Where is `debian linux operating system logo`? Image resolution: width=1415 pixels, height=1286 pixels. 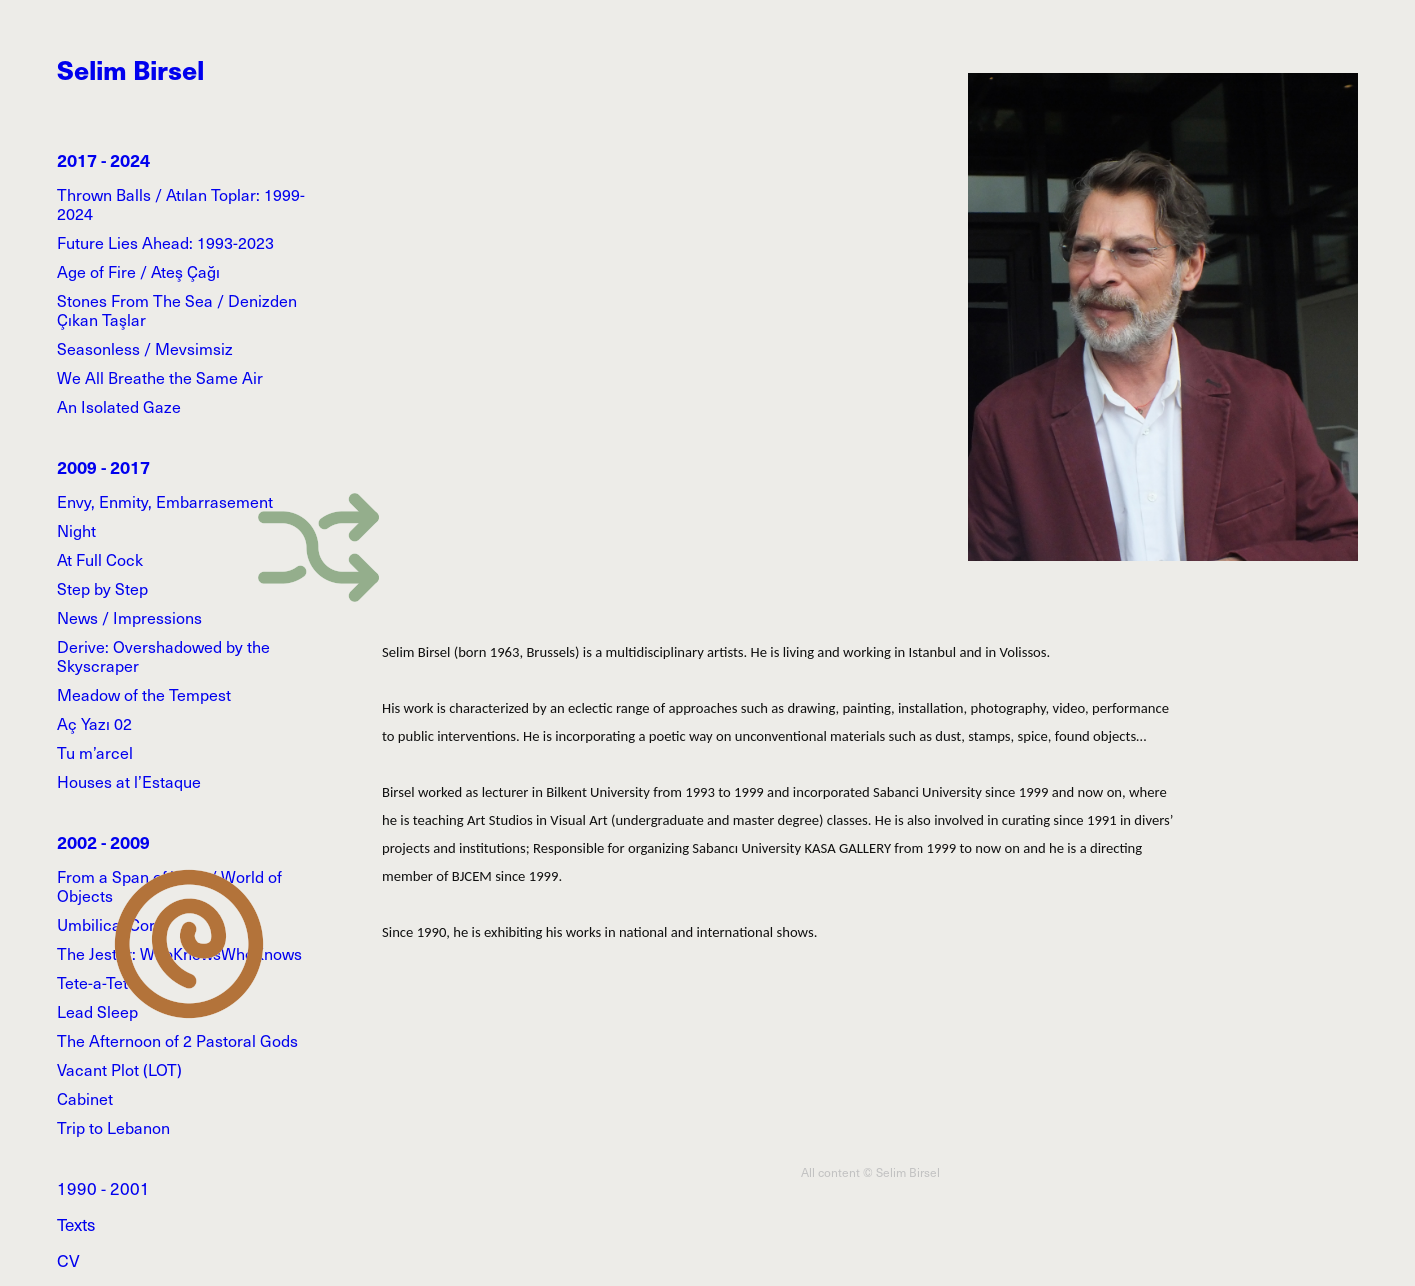 debian linux operating system logo is located at coordinates (189, 944).